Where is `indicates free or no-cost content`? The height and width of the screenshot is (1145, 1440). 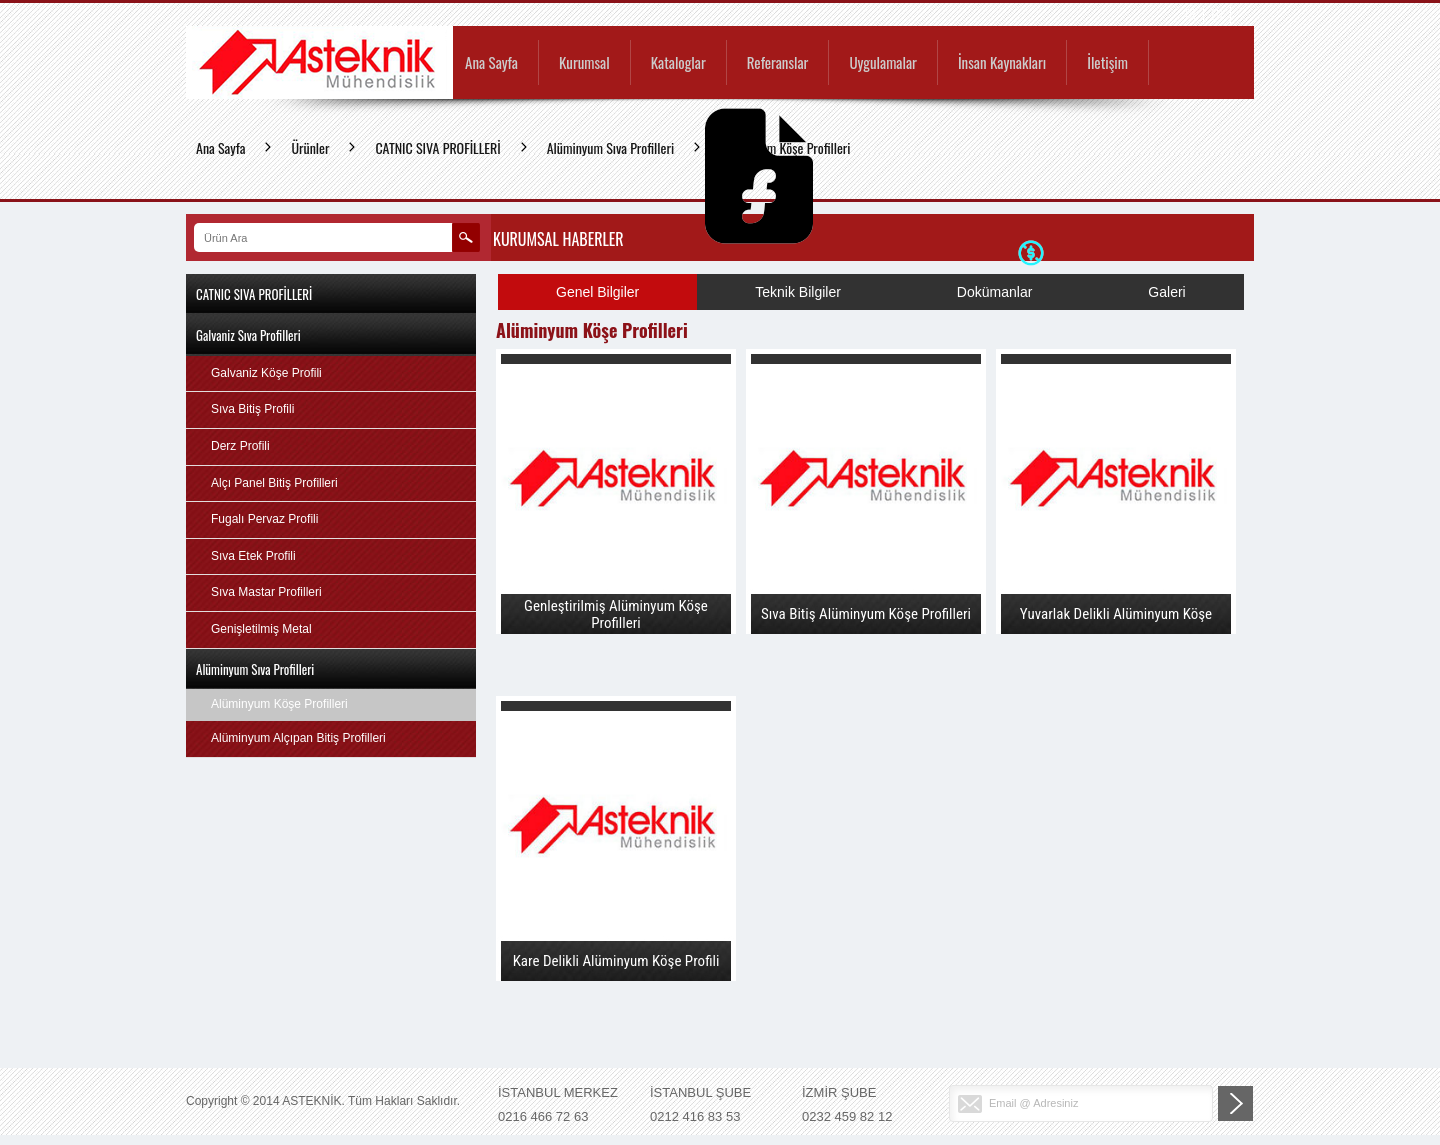 indicates free or no-cost content is located at coordinates (1031, 253).